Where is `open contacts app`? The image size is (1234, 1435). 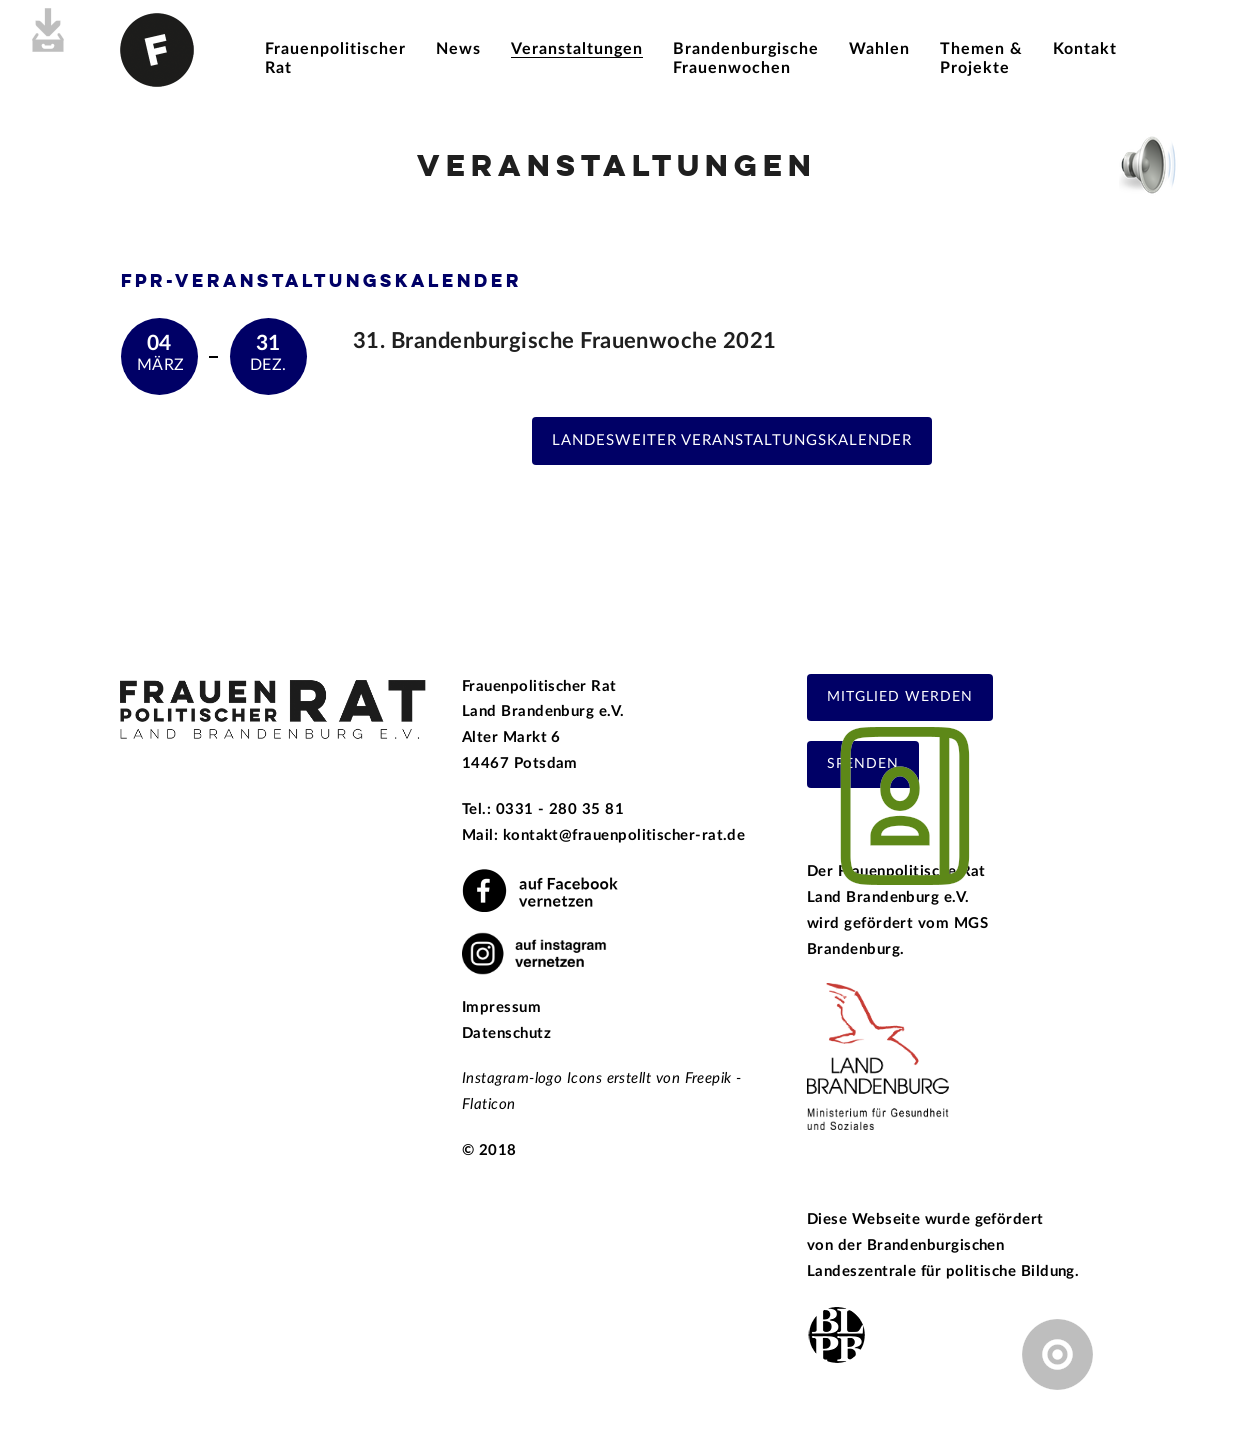
open contacts app is located at coordinates (900, 806).